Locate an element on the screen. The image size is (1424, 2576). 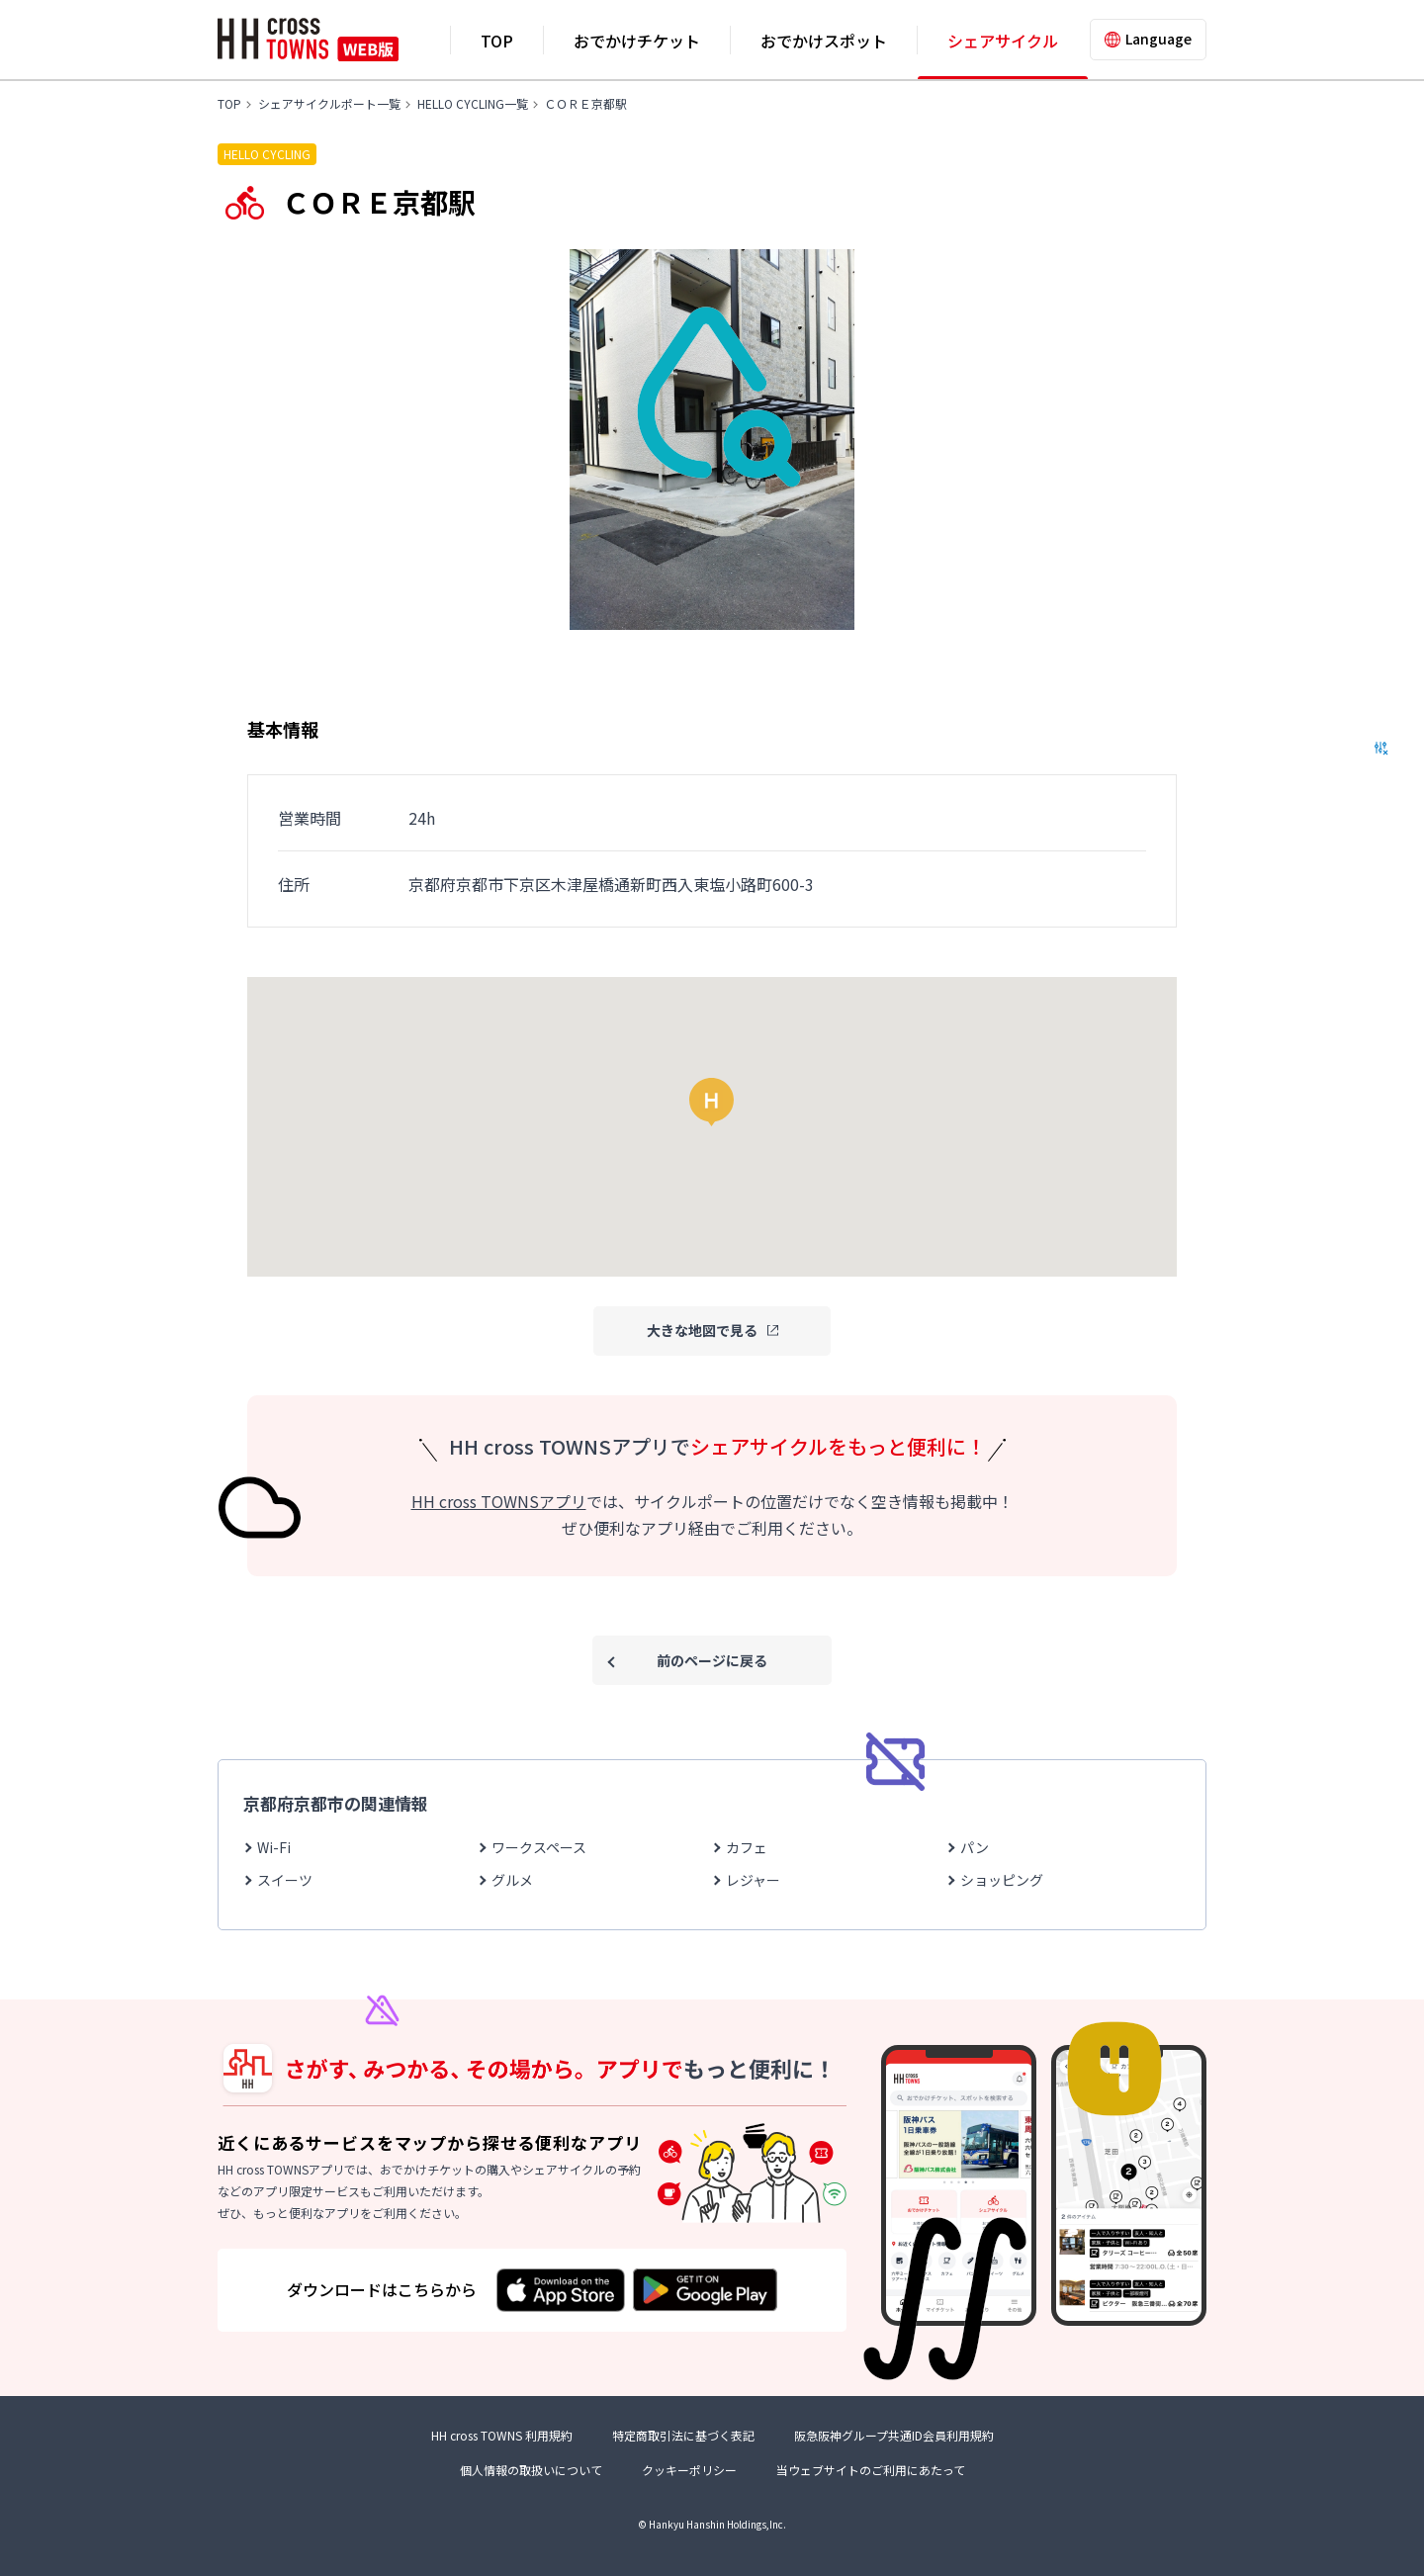
browse asian cuisine or noodle restaurants is located at coordinates (755, 2136).